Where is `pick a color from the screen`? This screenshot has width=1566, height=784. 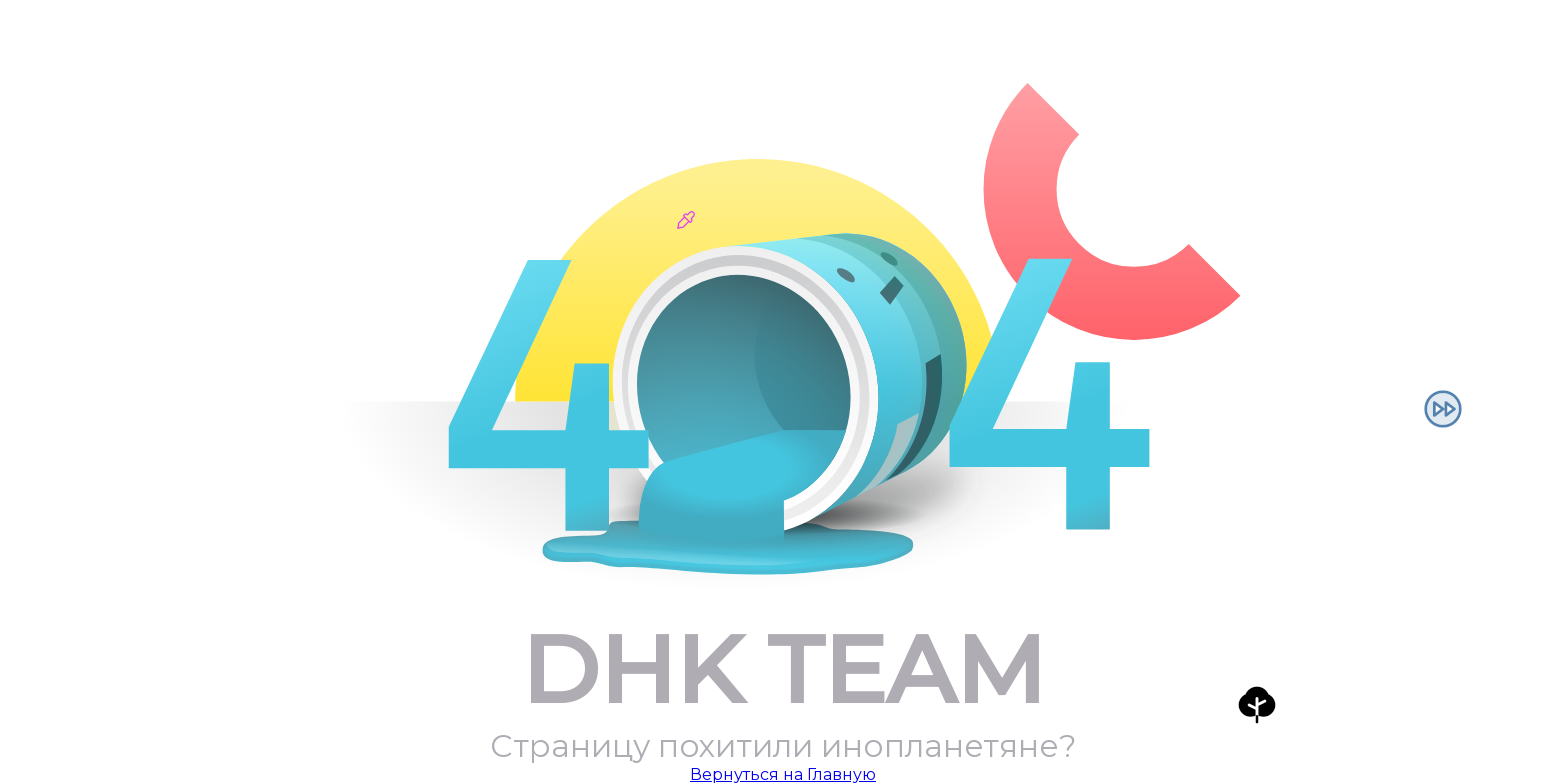 pick a color from the screen is located at coordinates (686, 220).